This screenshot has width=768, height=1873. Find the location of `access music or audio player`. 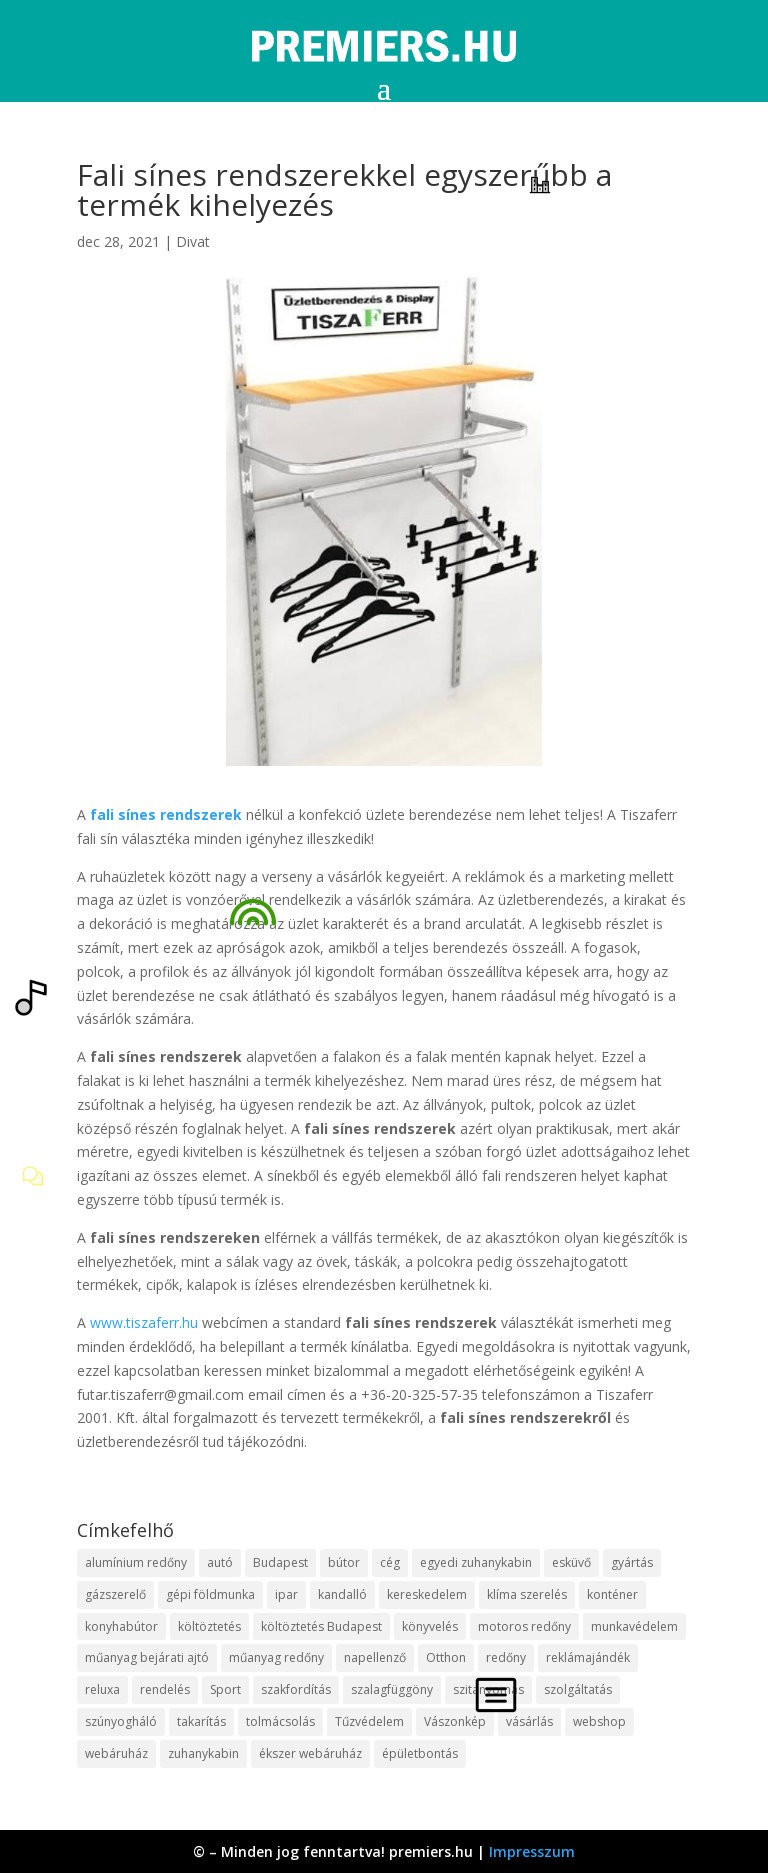

access music or audio player is located at coordinates (31, 997).